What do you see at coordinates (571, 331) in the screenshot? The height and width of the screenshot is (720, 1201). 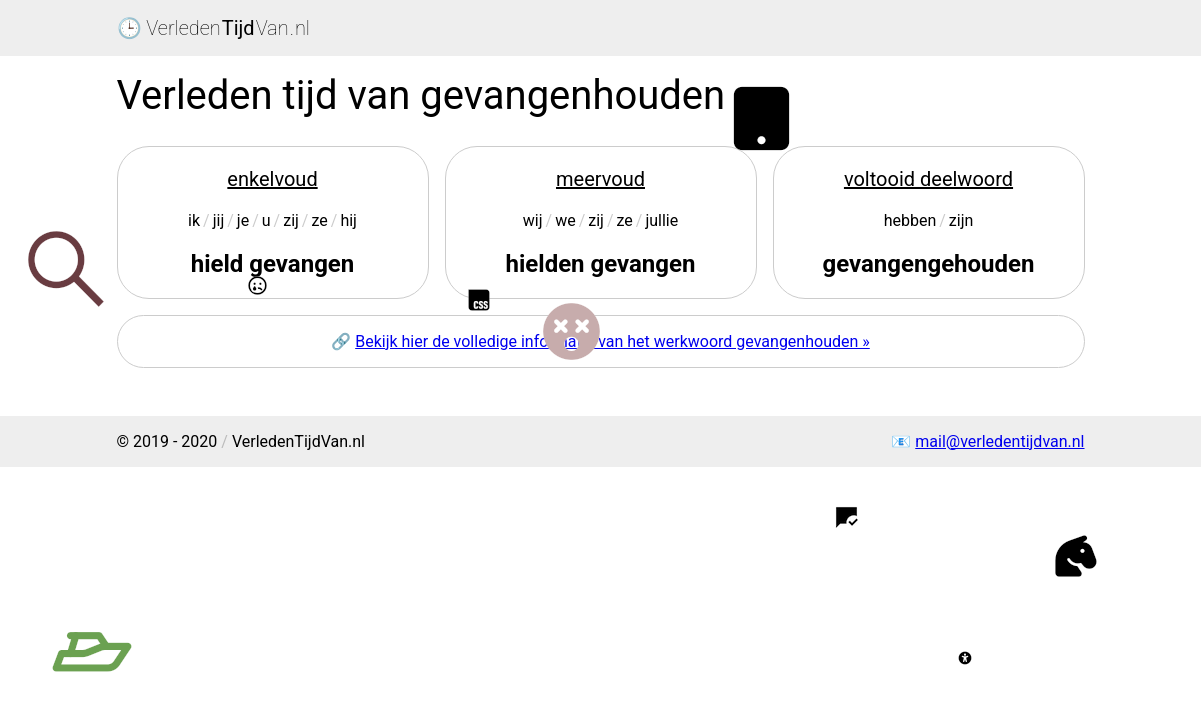 I see `indicates an error or system crash` at bounding box center [571, 331].